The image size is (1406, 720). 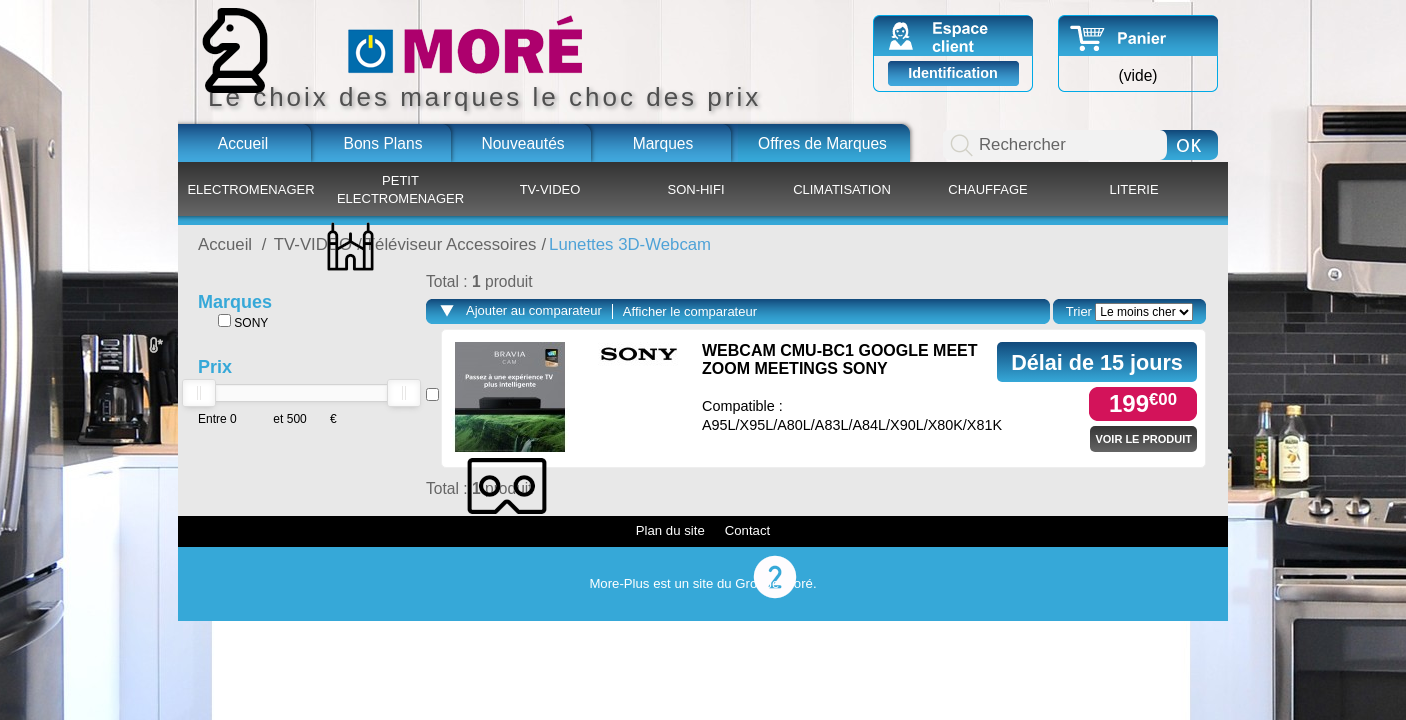 I want to click on indicates step two in a multi-step process, so click(x=775, y=577).